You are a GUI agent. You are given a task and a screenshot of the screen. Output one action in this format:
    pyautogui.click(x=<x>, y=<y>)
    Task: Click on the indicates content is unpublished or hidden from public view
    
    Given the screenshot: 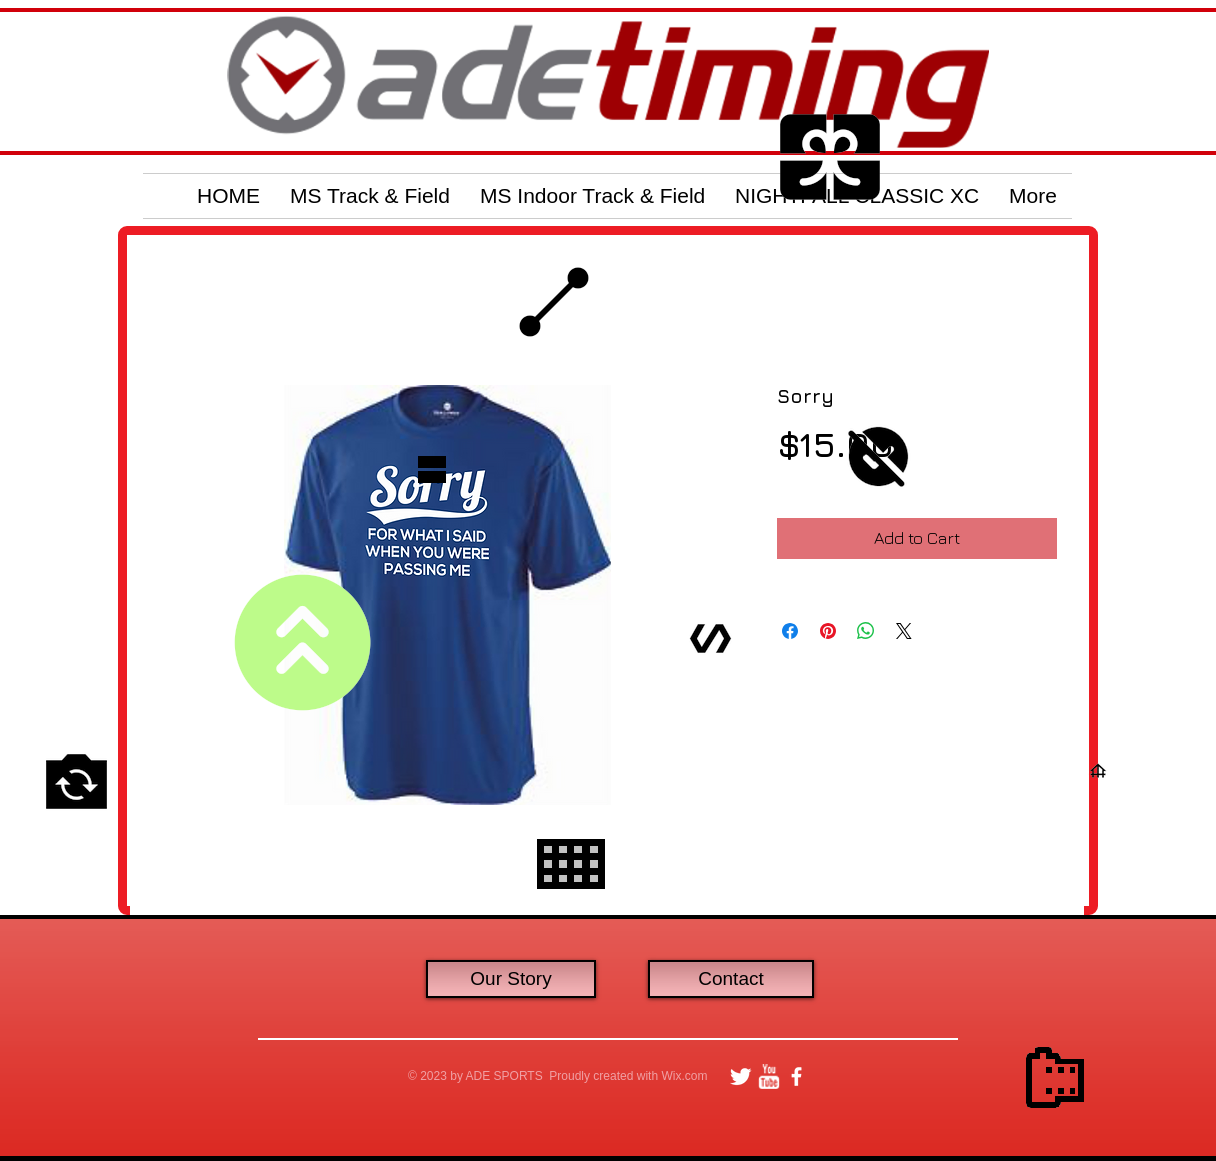 What is the action you would take?
    pyautogui.click(x=878, y=456)
    